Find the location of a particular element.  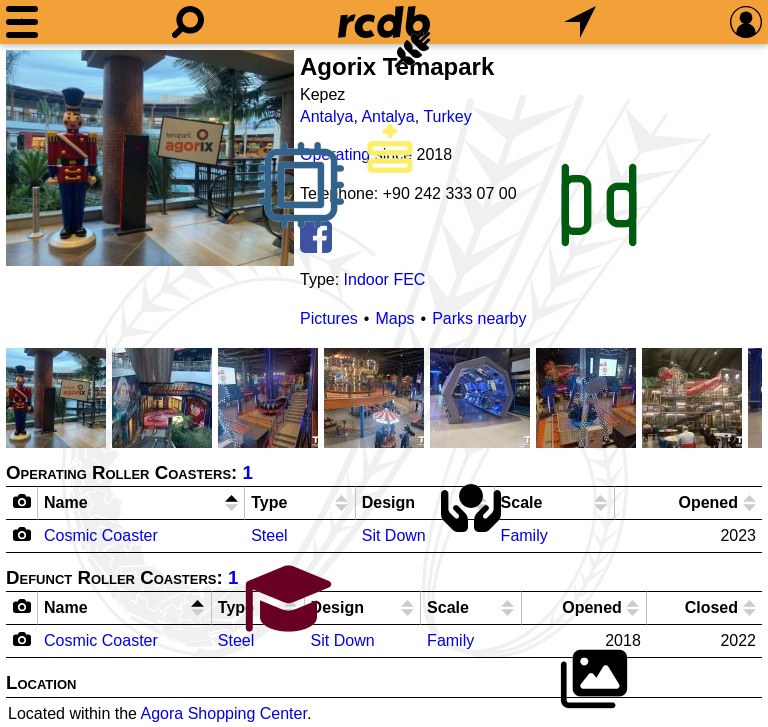

add a new row above is located at coordinates (390, 152).